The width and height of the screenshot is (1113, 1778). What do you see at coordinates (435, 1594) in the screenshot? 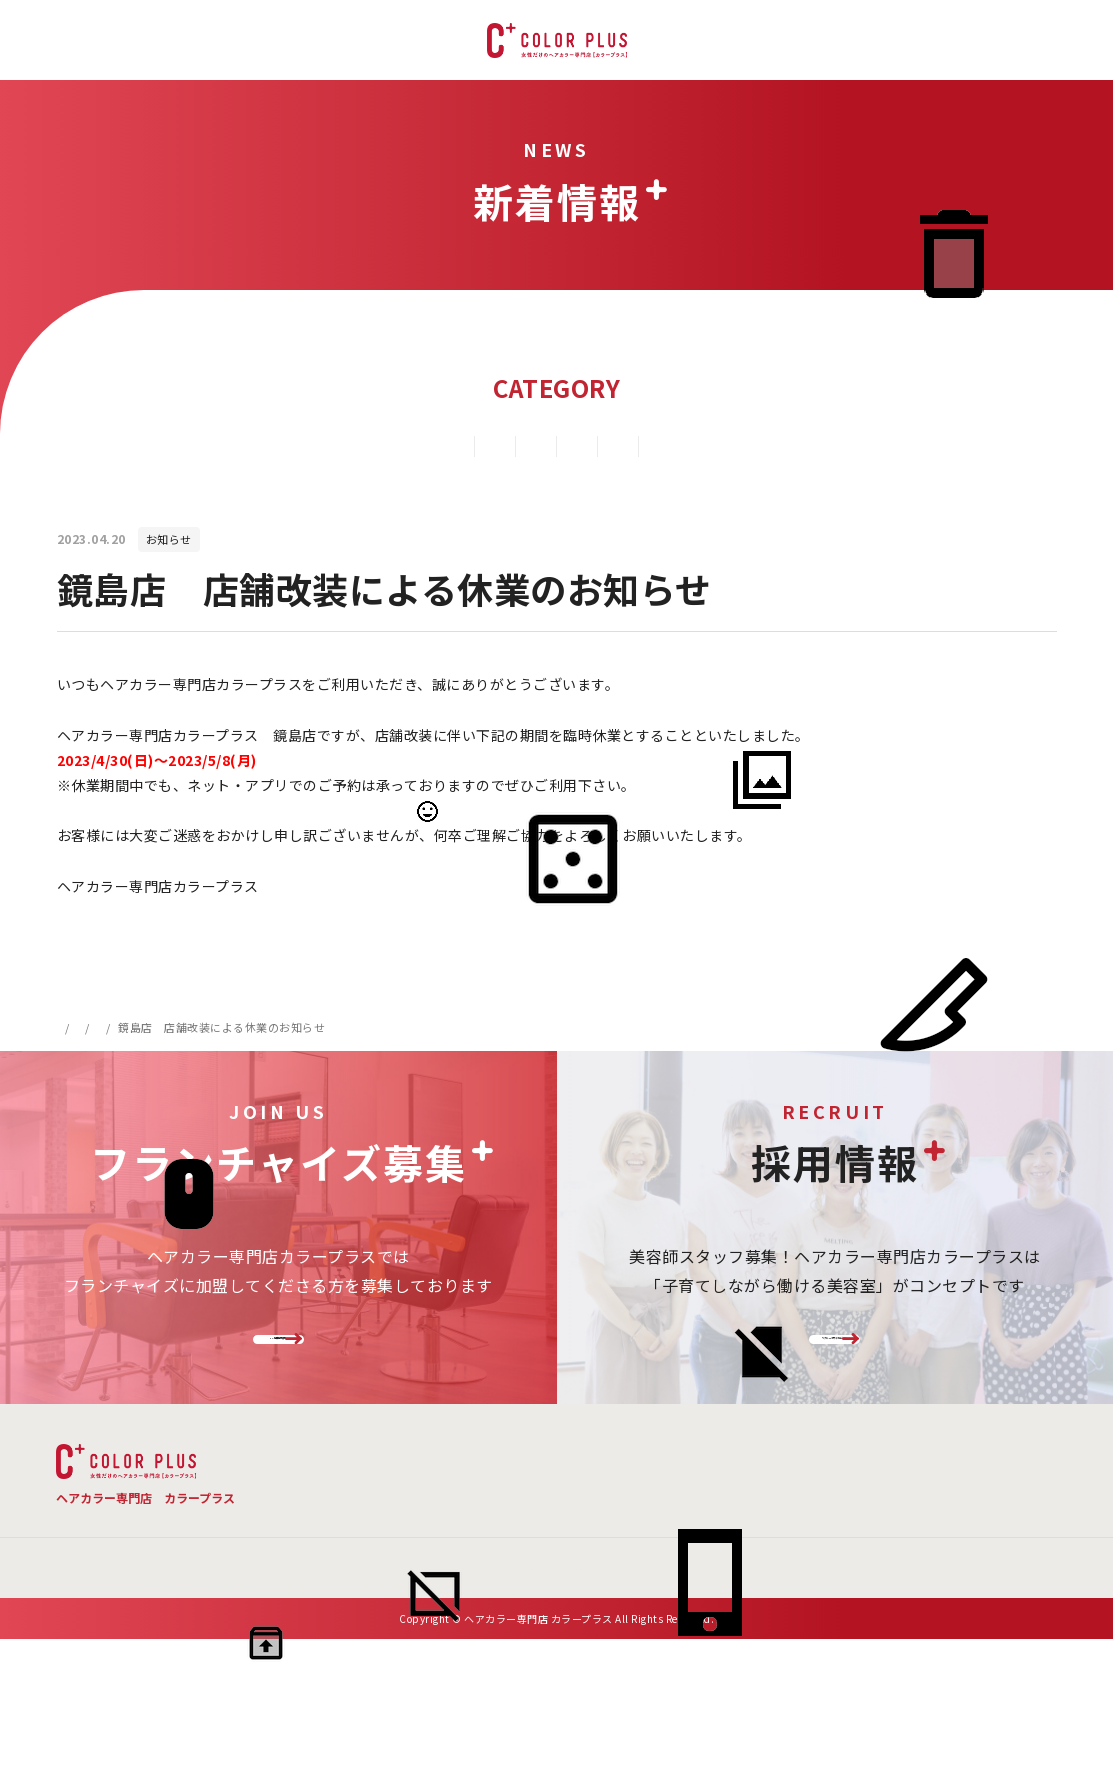
I see `indicates browser not supported for this feature` at bounding box center [435, 1594].